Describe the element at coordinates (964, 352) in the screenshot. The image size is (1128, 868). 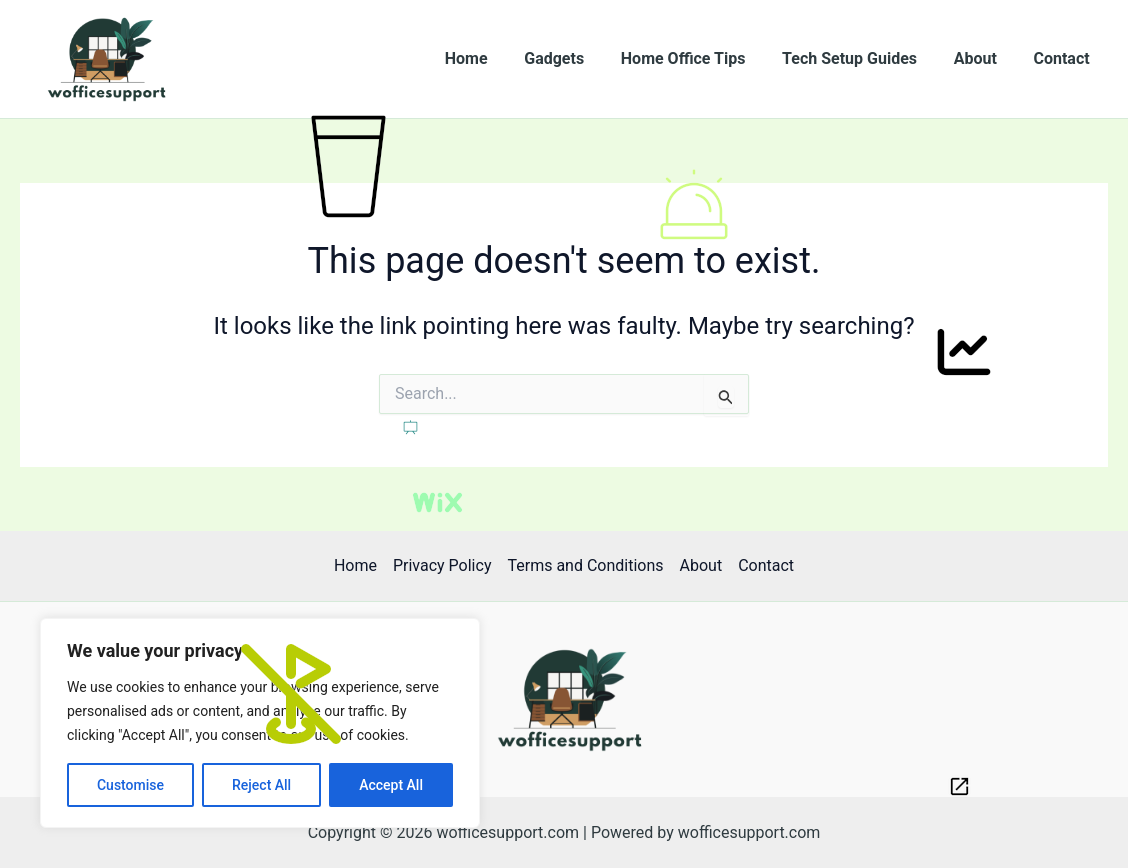
I see `view analytics or statistics` at that location.